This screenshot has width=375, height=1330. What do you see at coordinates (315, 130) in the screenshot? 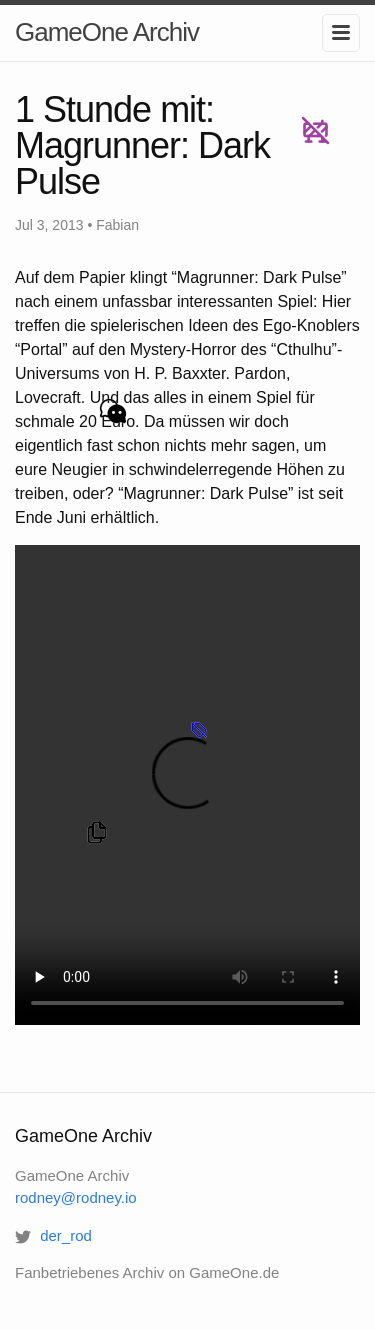
I see `disable road barrier or construction zone` at bounding box center [315, 130].